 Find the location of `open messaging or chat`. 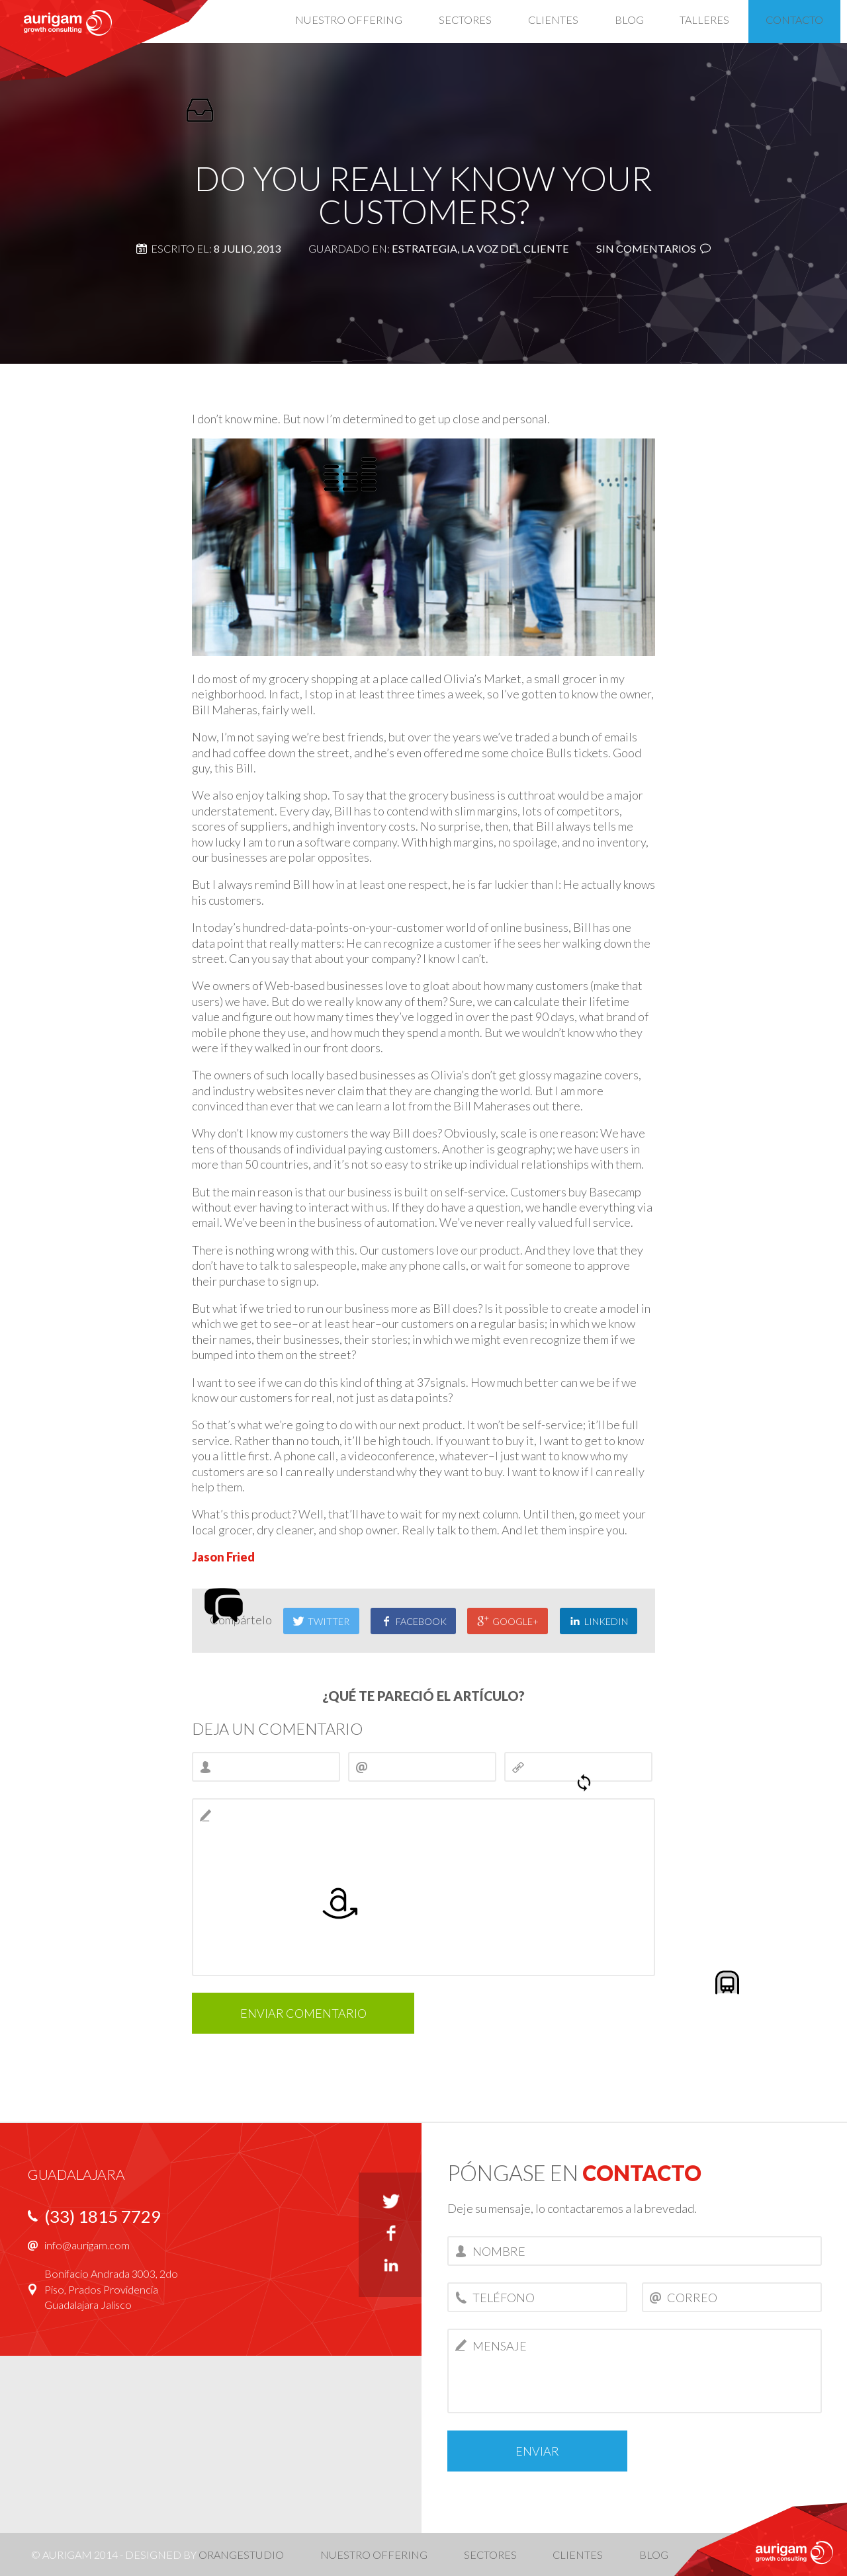

open messaging or chat is located at coordinates (224, 1606).